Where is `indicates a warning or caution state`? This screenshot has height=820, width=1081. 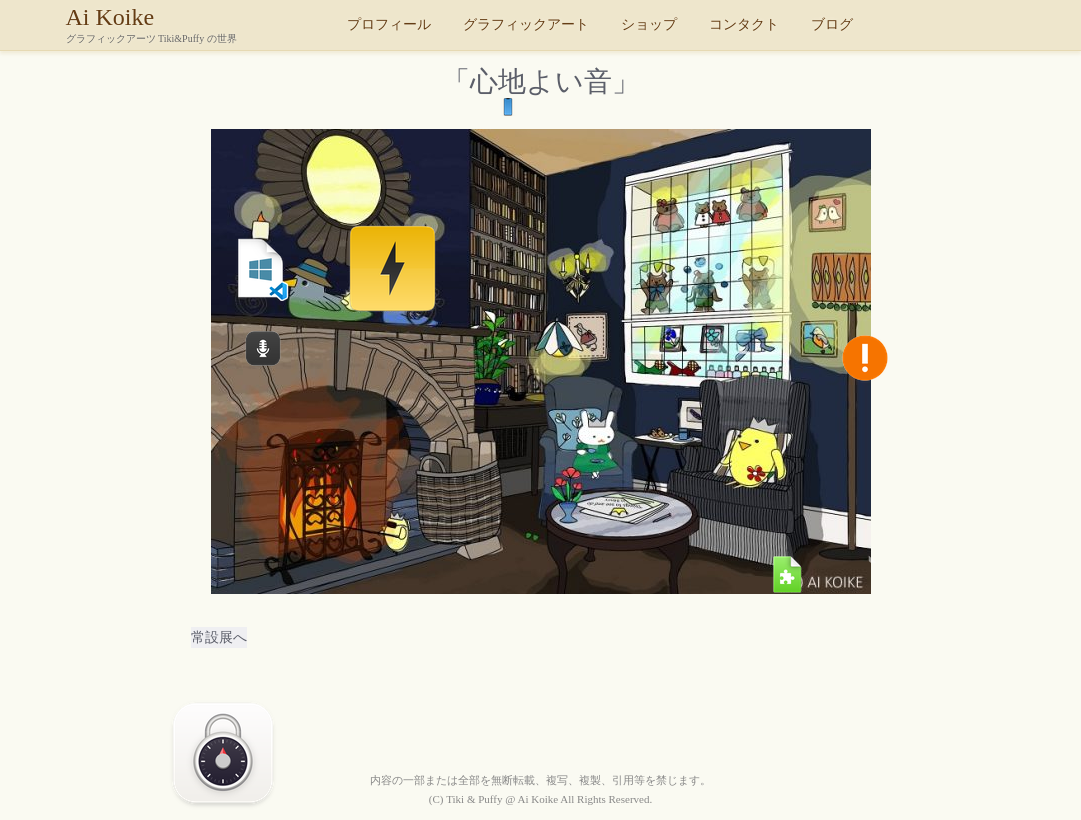
indicates a warning or caution state is located at coordinates (865, 358).